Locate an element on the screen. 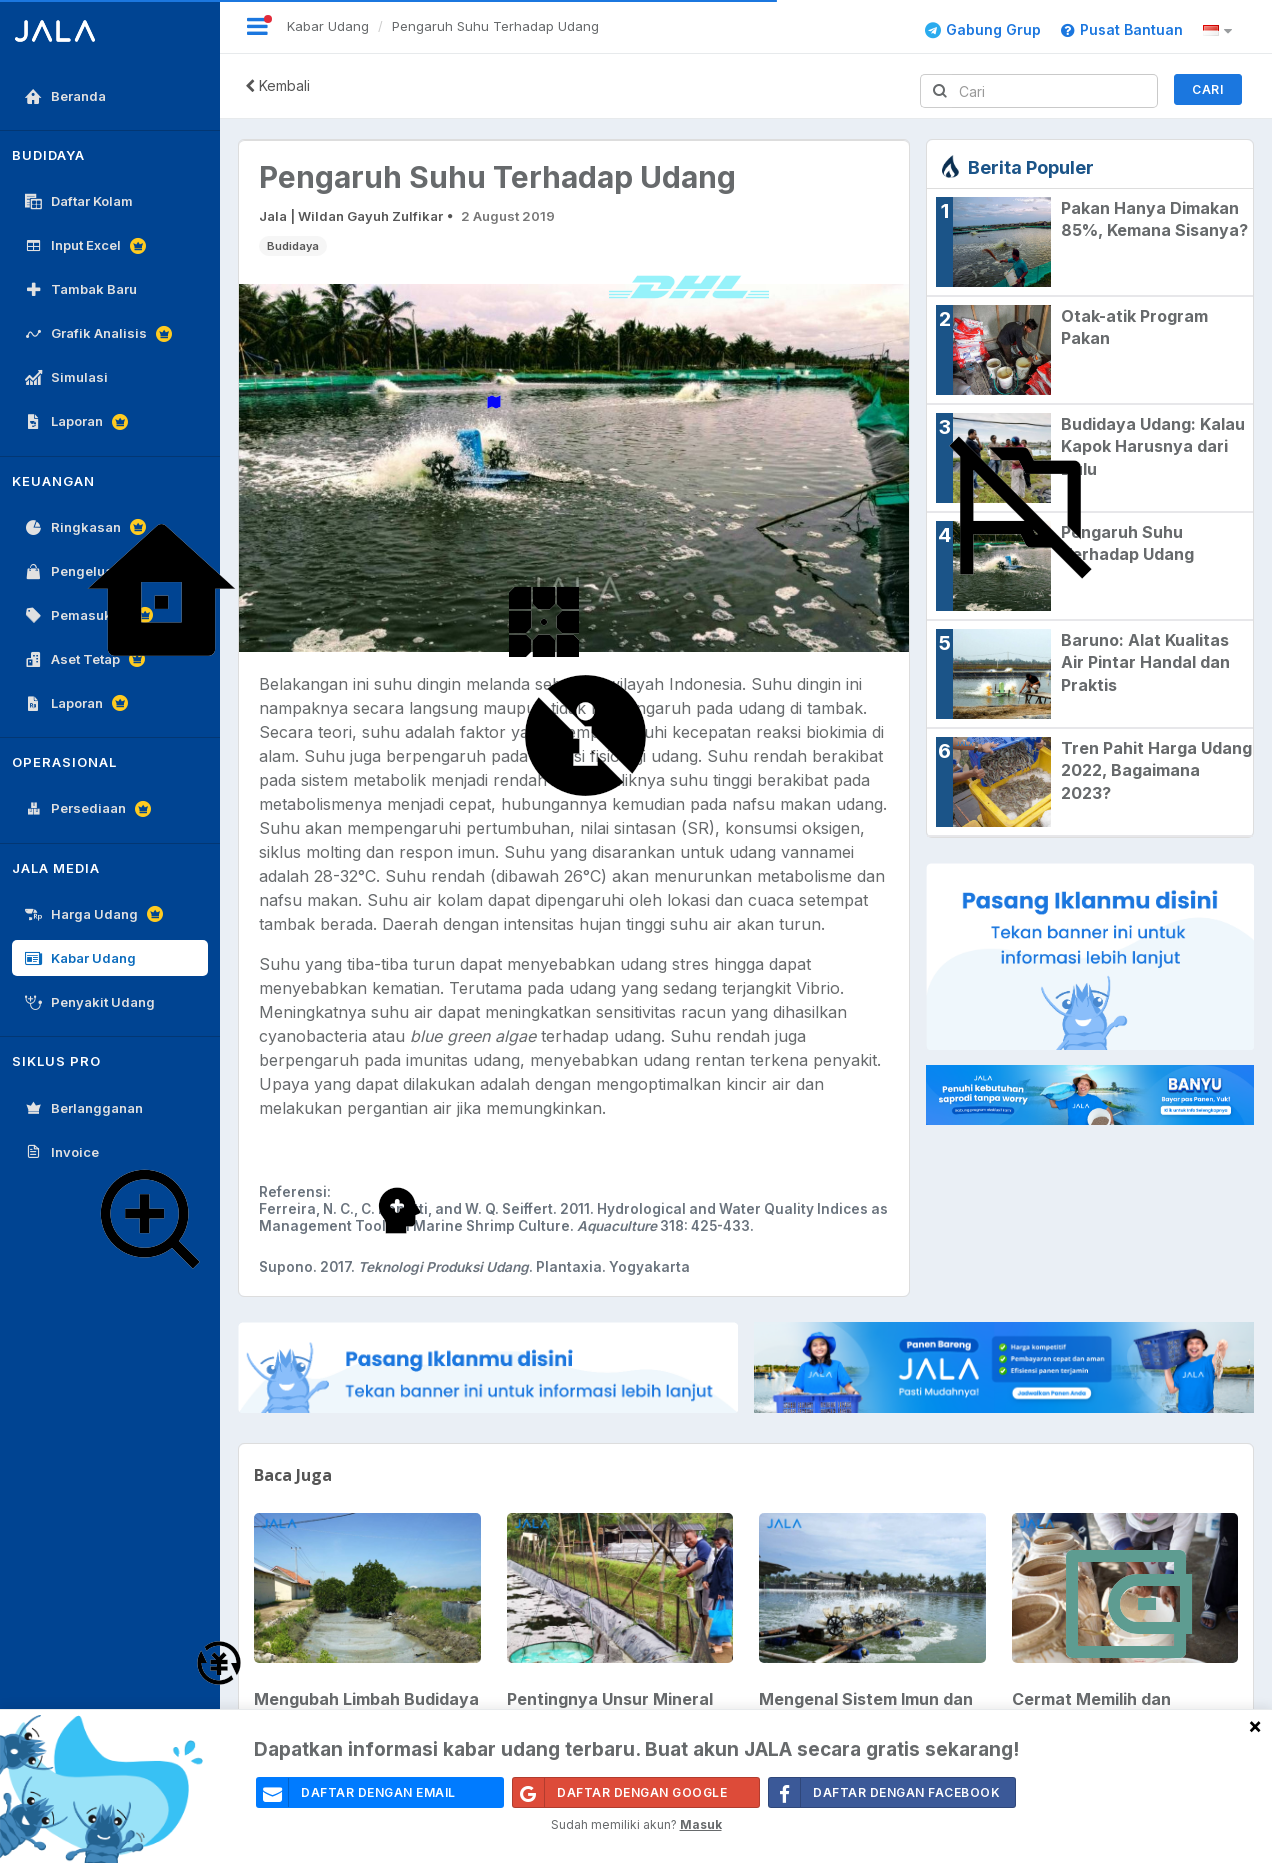  access mental health resources is located at coordinates (399, 1210).